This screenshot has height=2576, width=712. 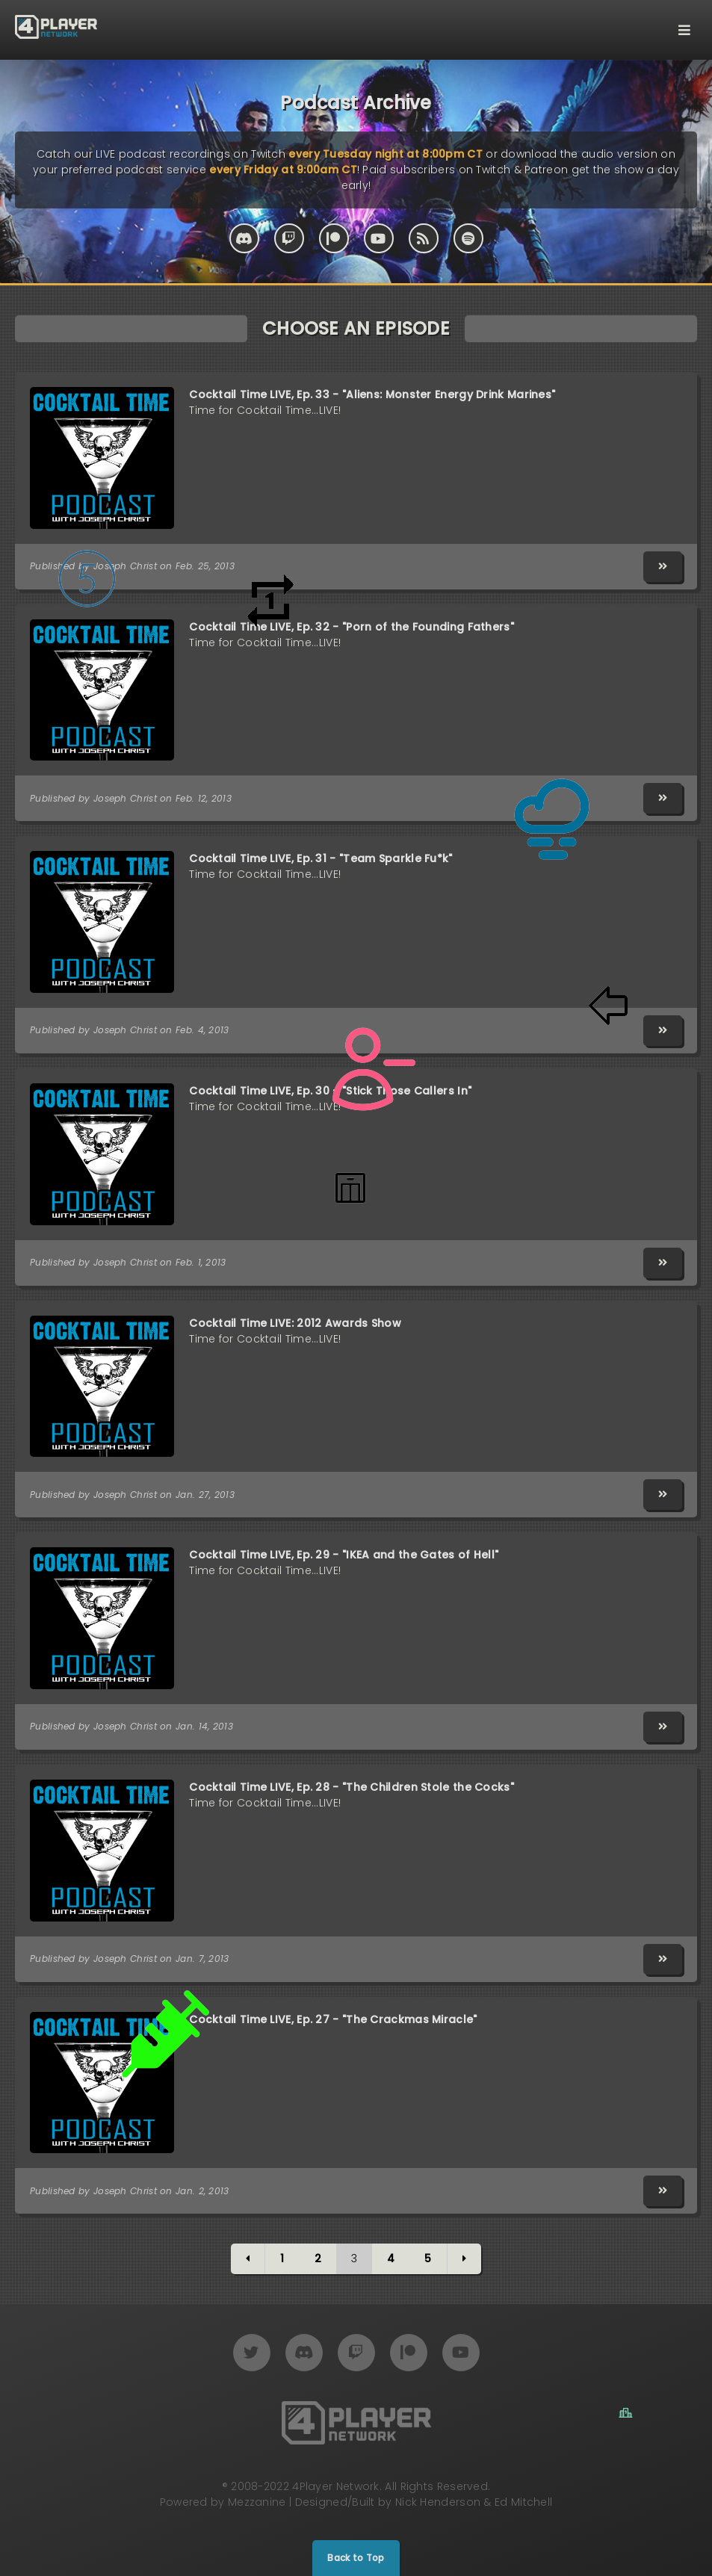 What do you see at coordinates (625, 2412) in the screenshot?
I see `view leaderboard or rankings` at bounding box center [625, 2412].